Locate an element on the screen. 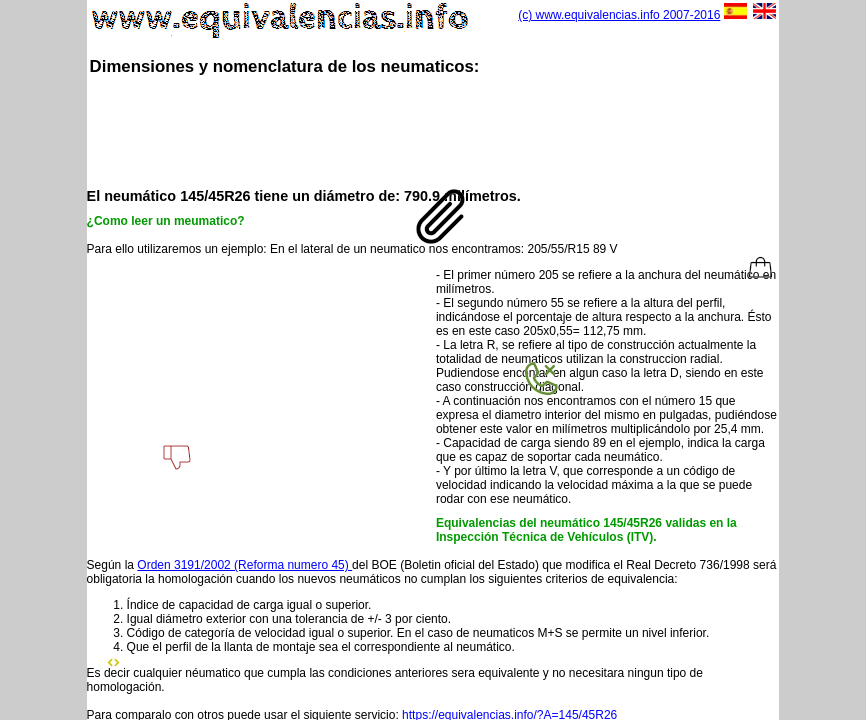 Image resolution: width=866 pixels, height=720 pixels. attach a file to your message is located at coordinates (441, 216).